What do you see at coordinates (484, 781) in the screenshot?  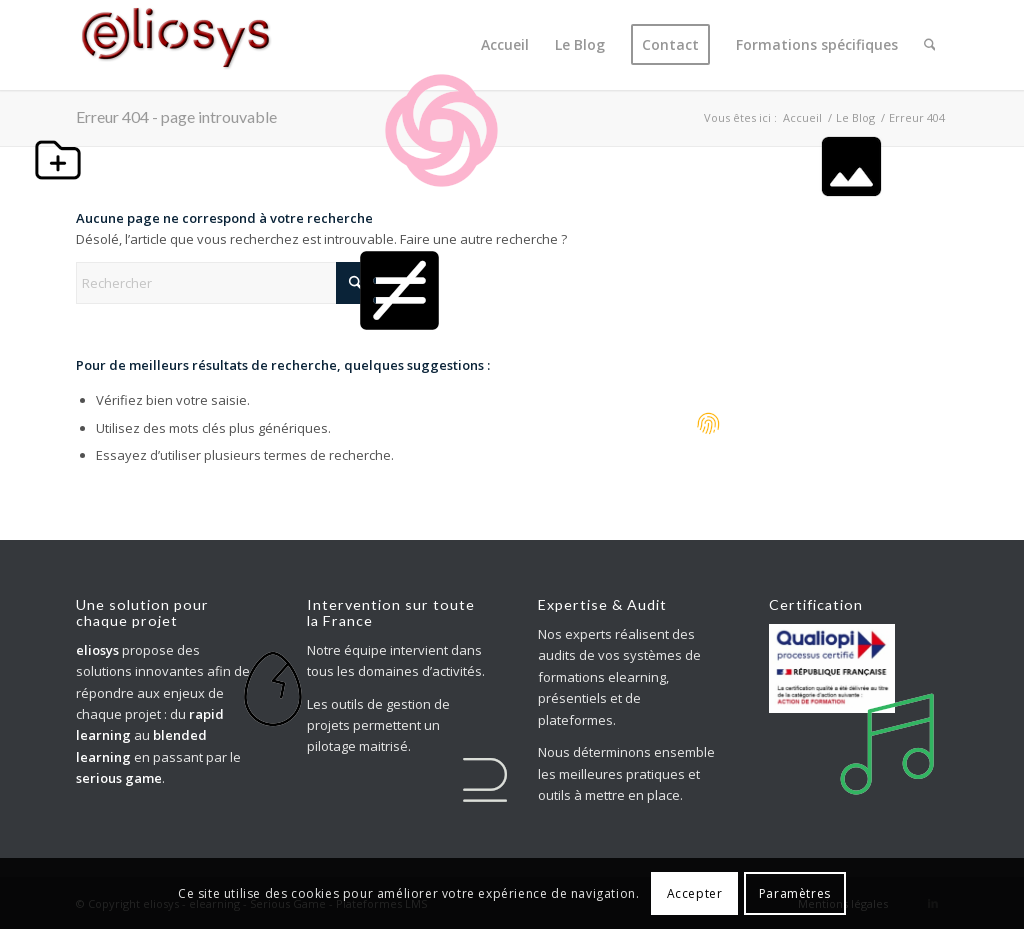 I see `indicates a superset relationship in mathematical notation` at bounding box center [484, 781].